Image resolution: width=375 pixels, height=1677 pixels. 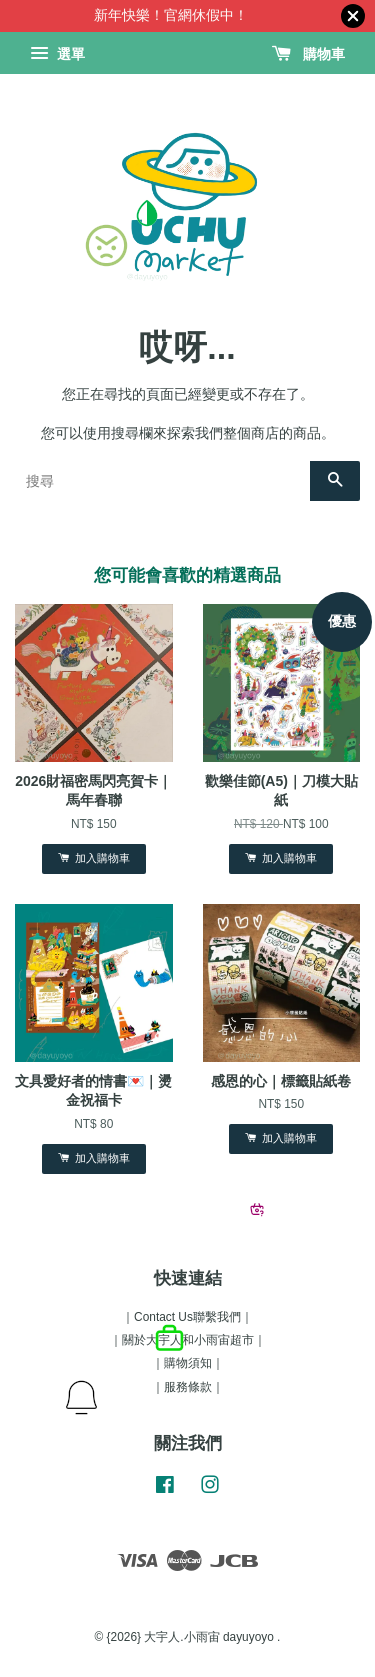 What do you see at coordinates (169, 1338) in the screenshot?
I see `access work or business documents` at bounding box center [169, 1338].